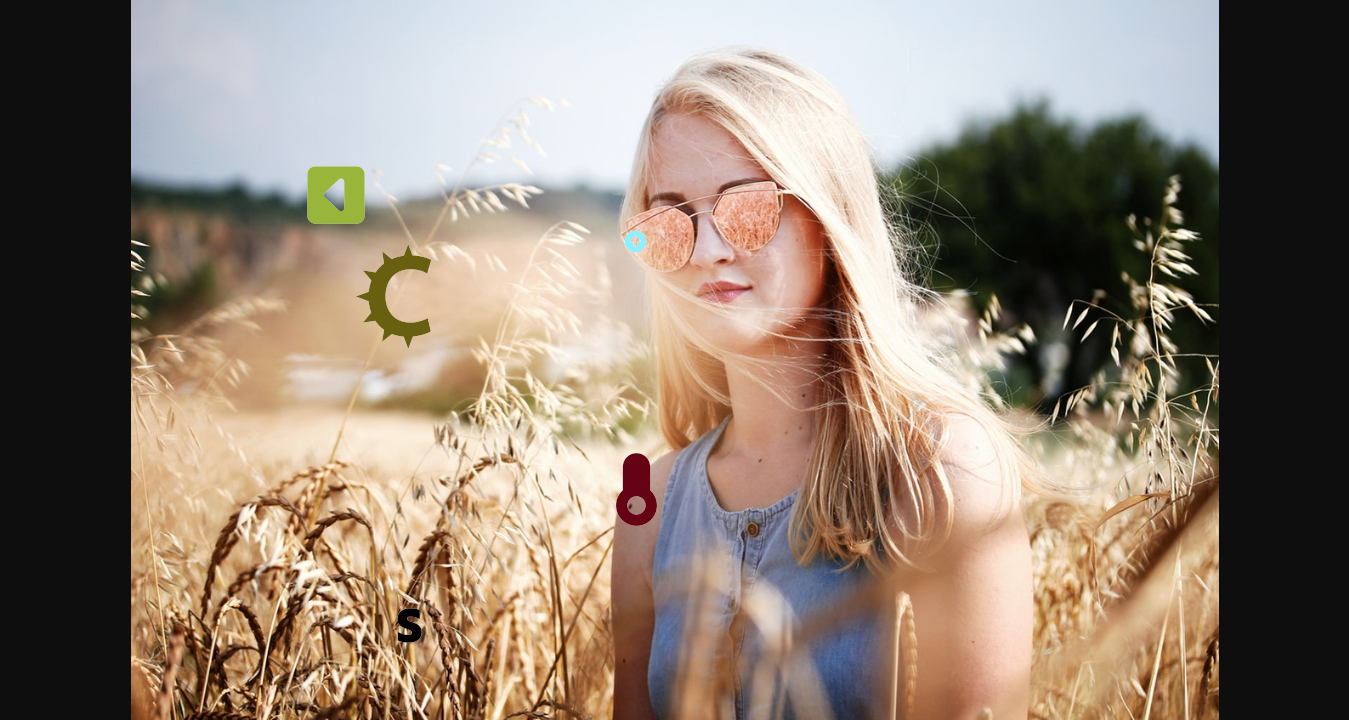 This screenshot has height=720, width=1349. I want to click on indicates very low or minimum temperature, so click(636, 489).